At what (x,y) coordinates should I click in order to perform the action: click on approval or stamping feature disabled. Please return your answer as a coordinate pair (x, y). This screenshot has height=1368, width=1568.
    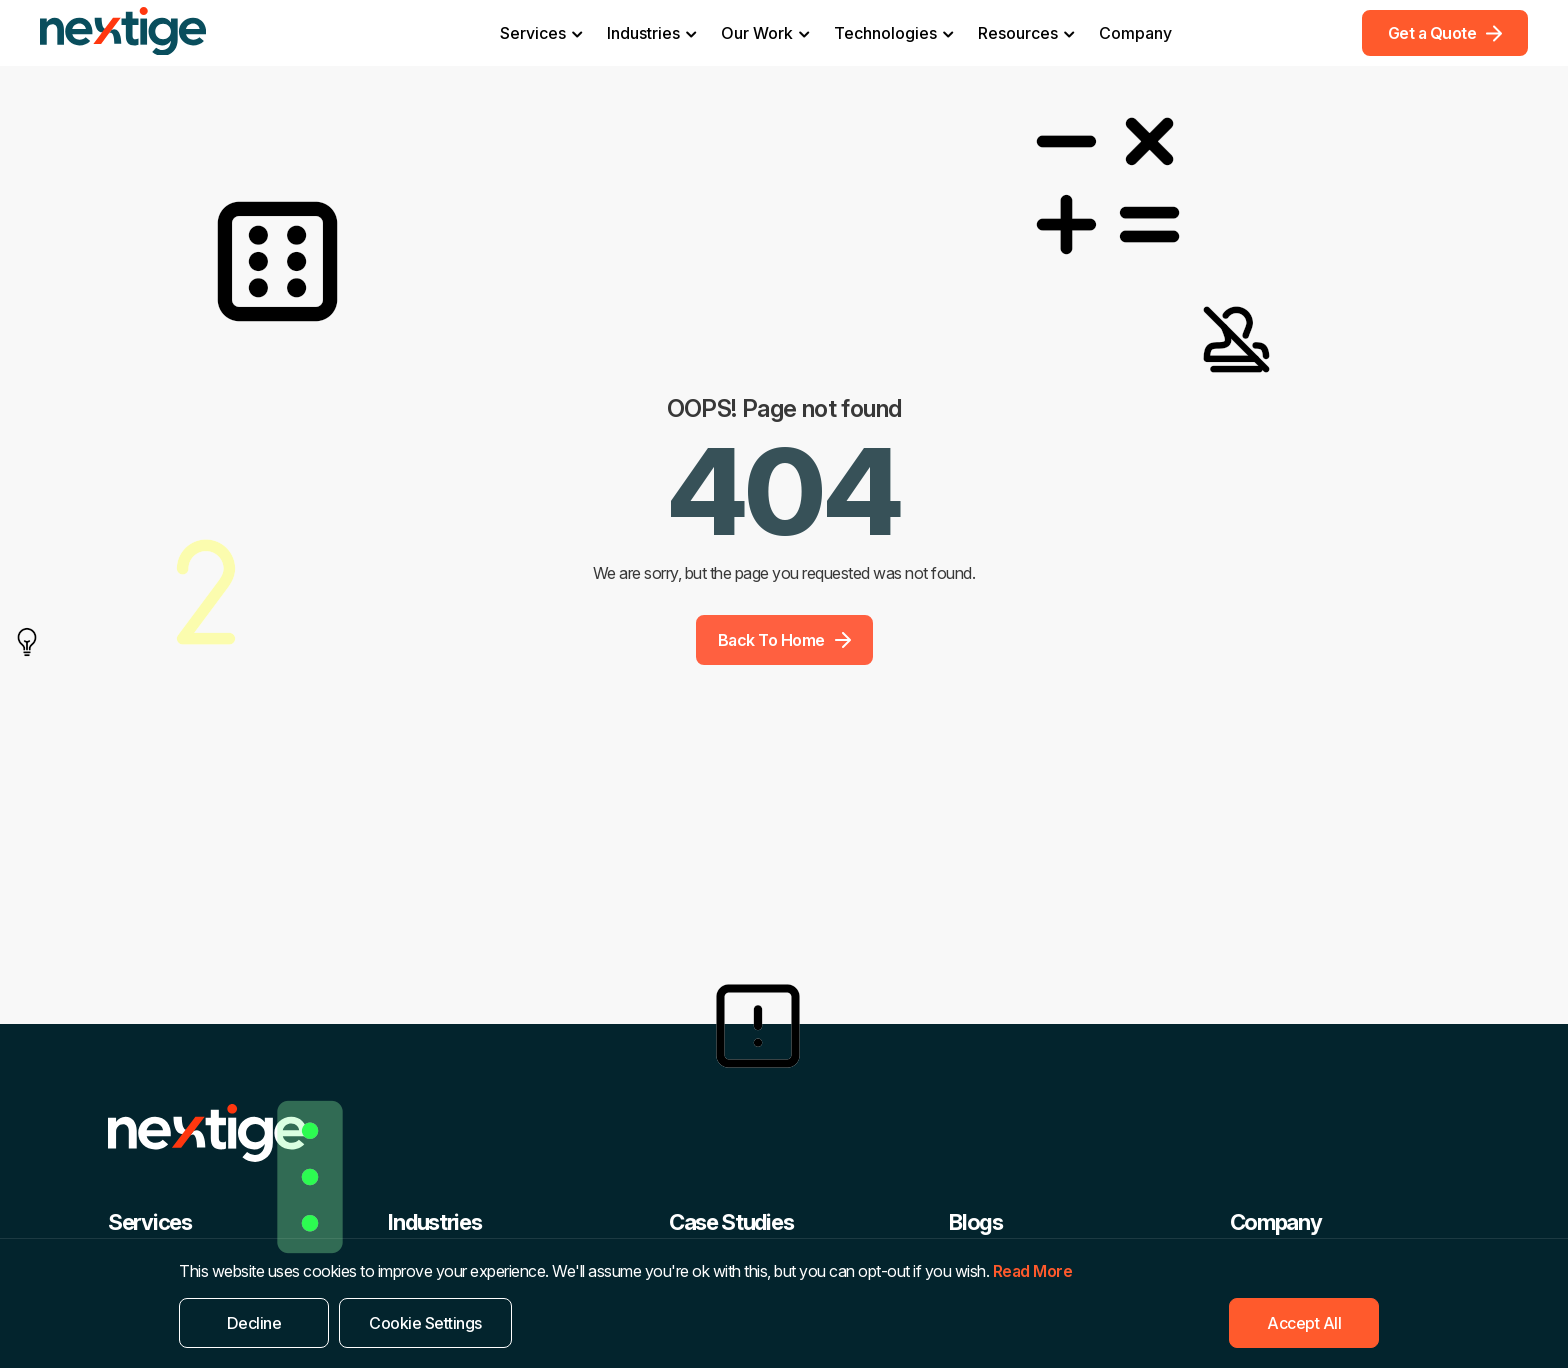
    Looking at the image, I should click on (1236, 339).